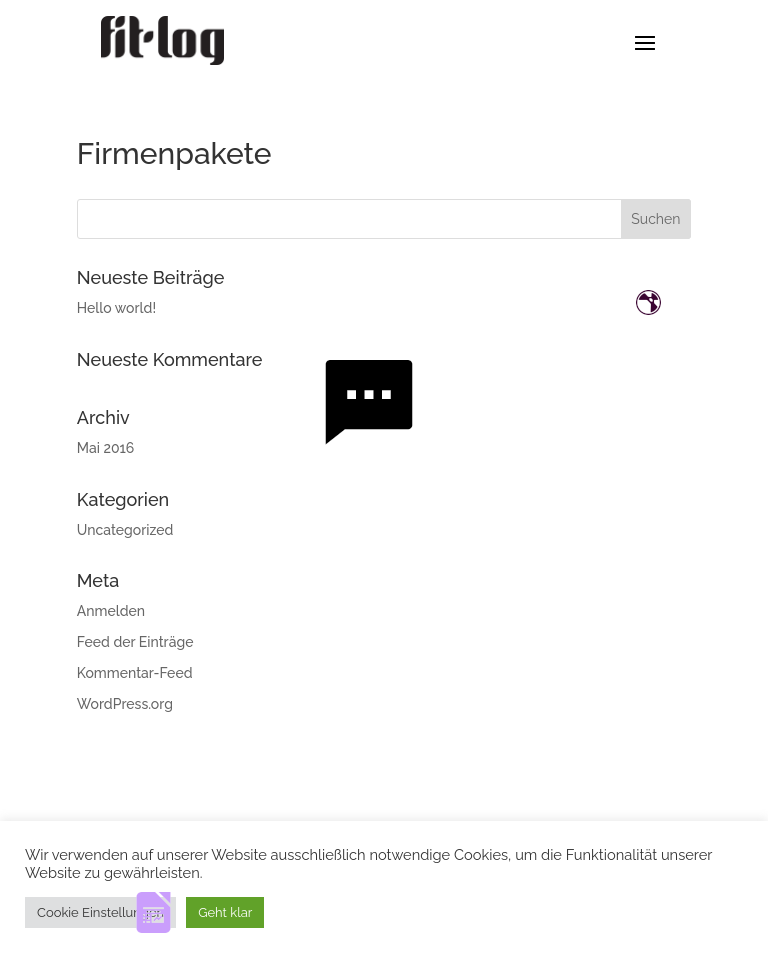  I want to click on open LibreOffice Impress presentation software, so click(153, 912).